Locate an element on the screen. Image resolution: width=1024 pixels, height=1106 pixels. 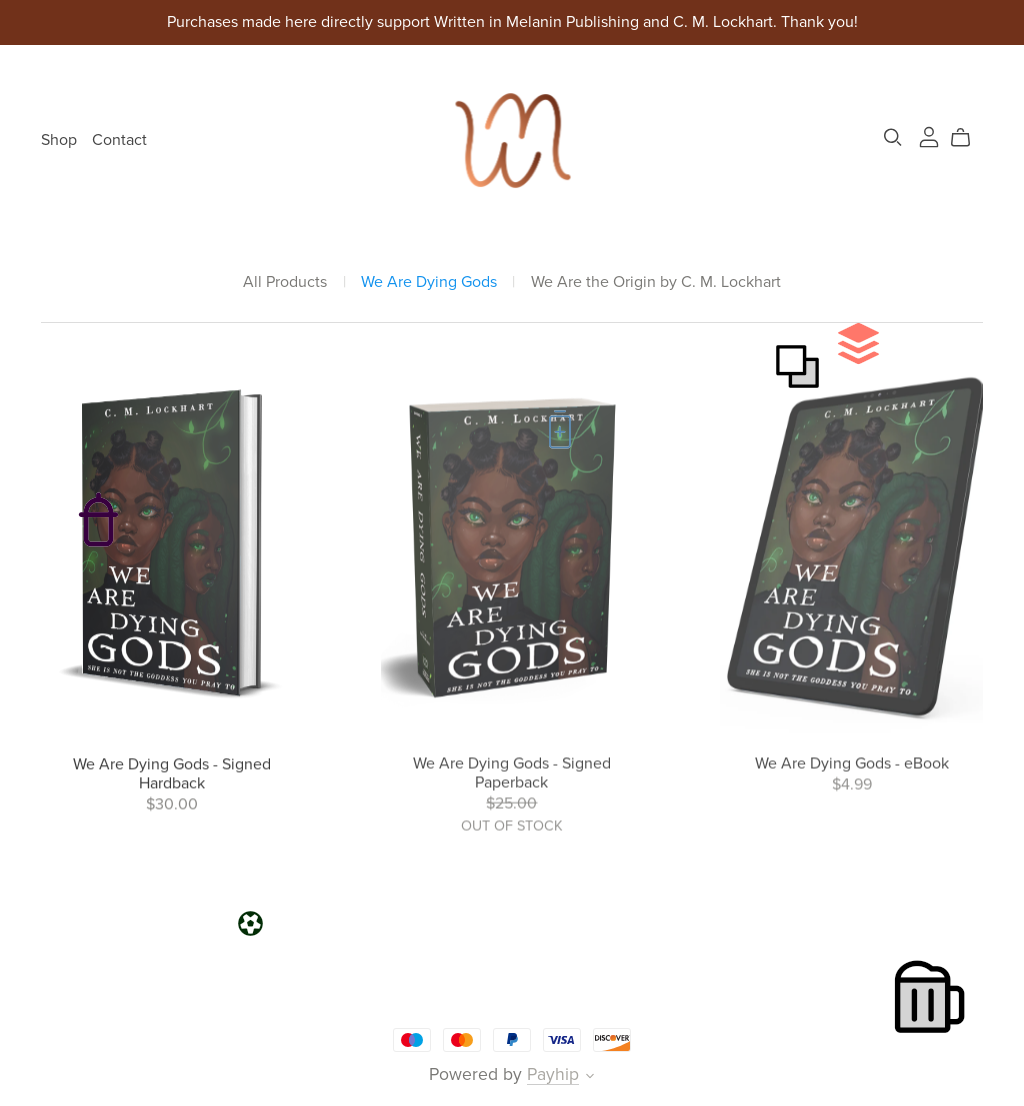
subtract or remove a layer from selection is located at coordinates (797, 366).